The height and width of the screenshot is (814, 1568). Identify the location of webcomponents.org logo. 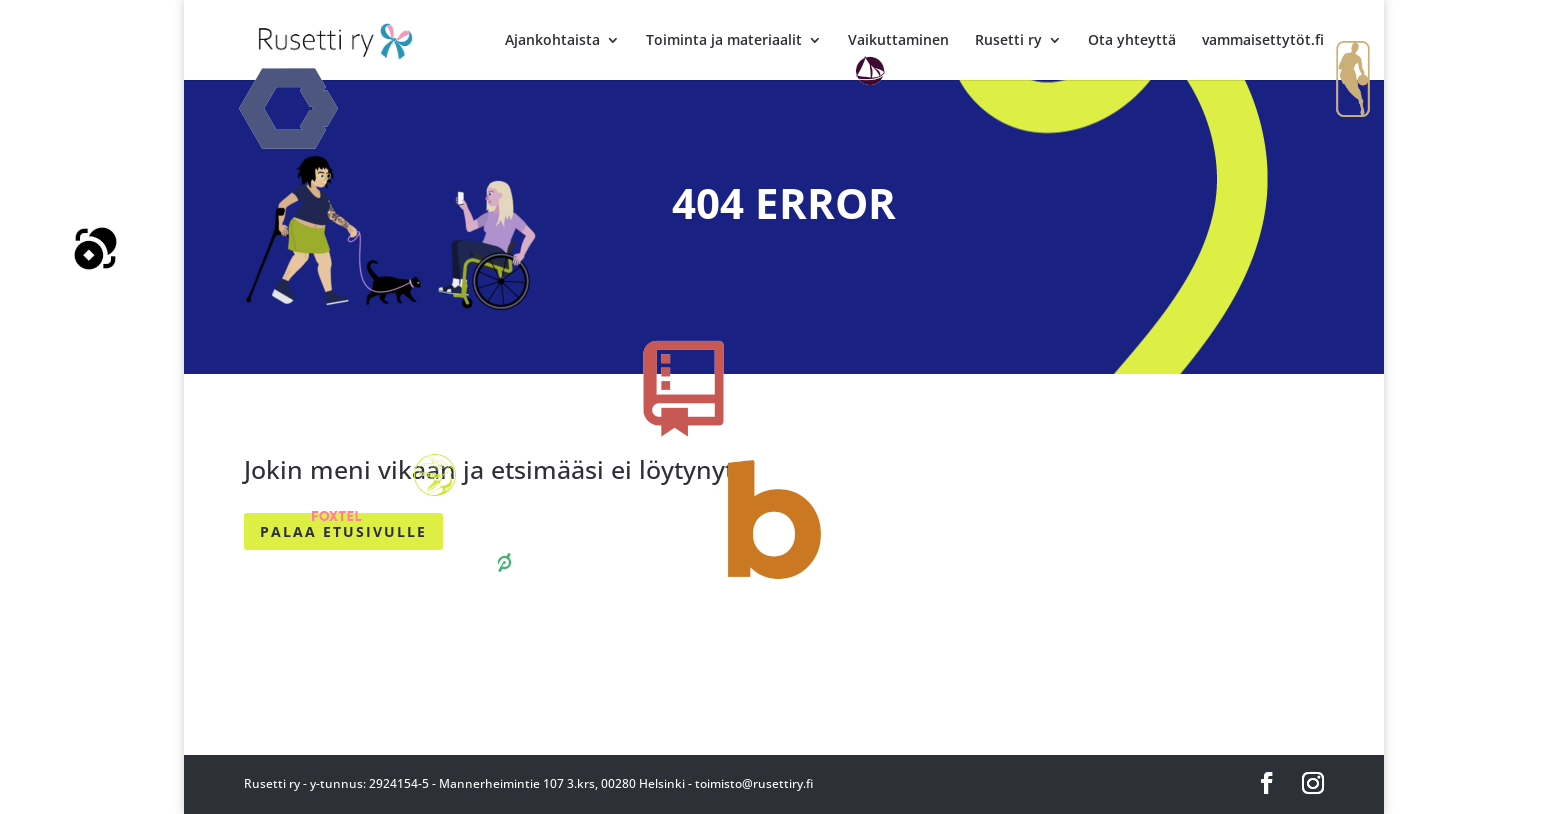
(288, 108).